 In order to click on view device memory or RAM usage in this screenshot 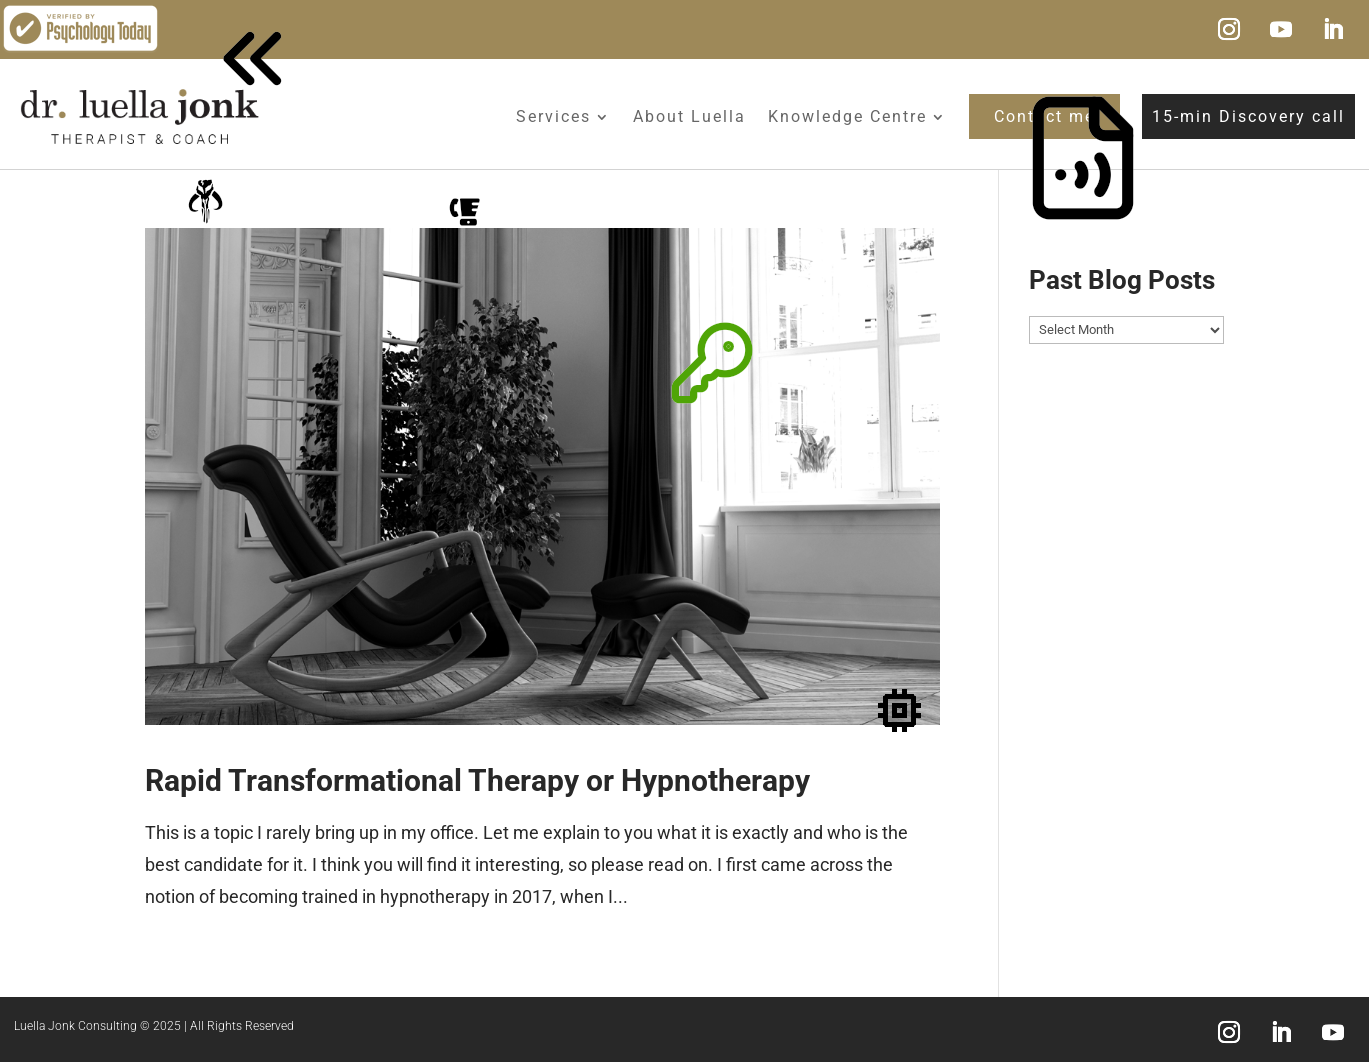, I will do `click(899, 710)`.